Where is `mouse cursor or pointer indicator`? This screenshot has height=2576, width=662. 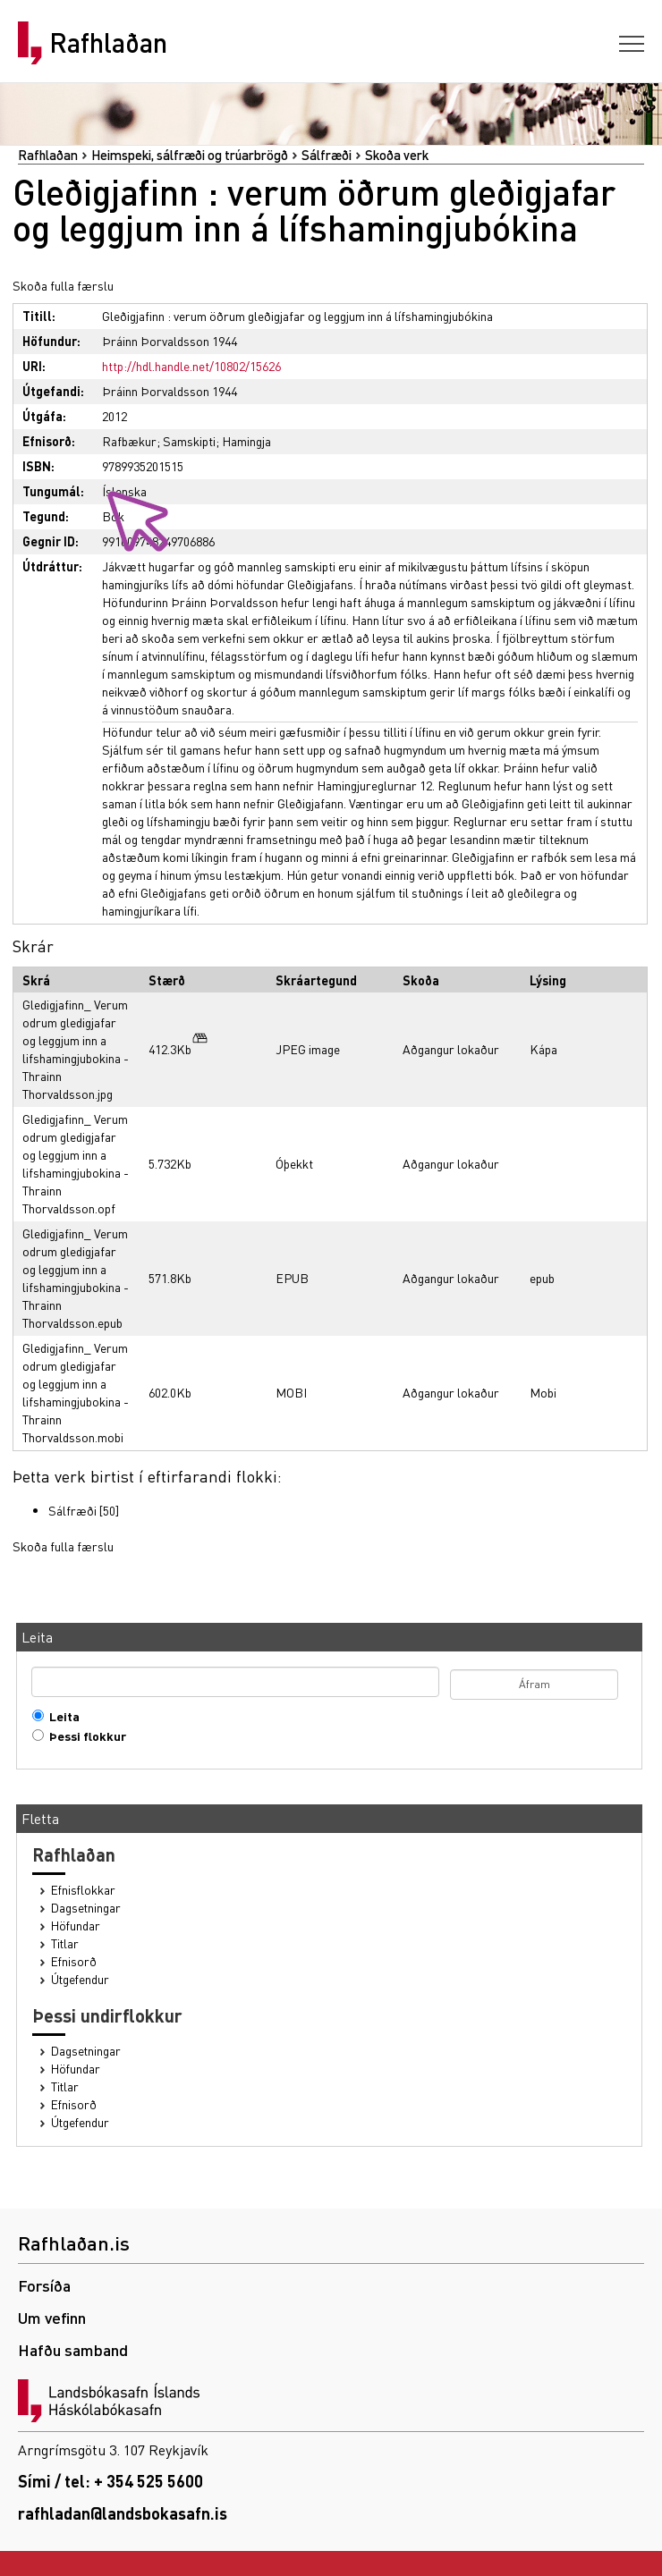 mouse cursor or pointer indicator is located at coordinates (138, 521).